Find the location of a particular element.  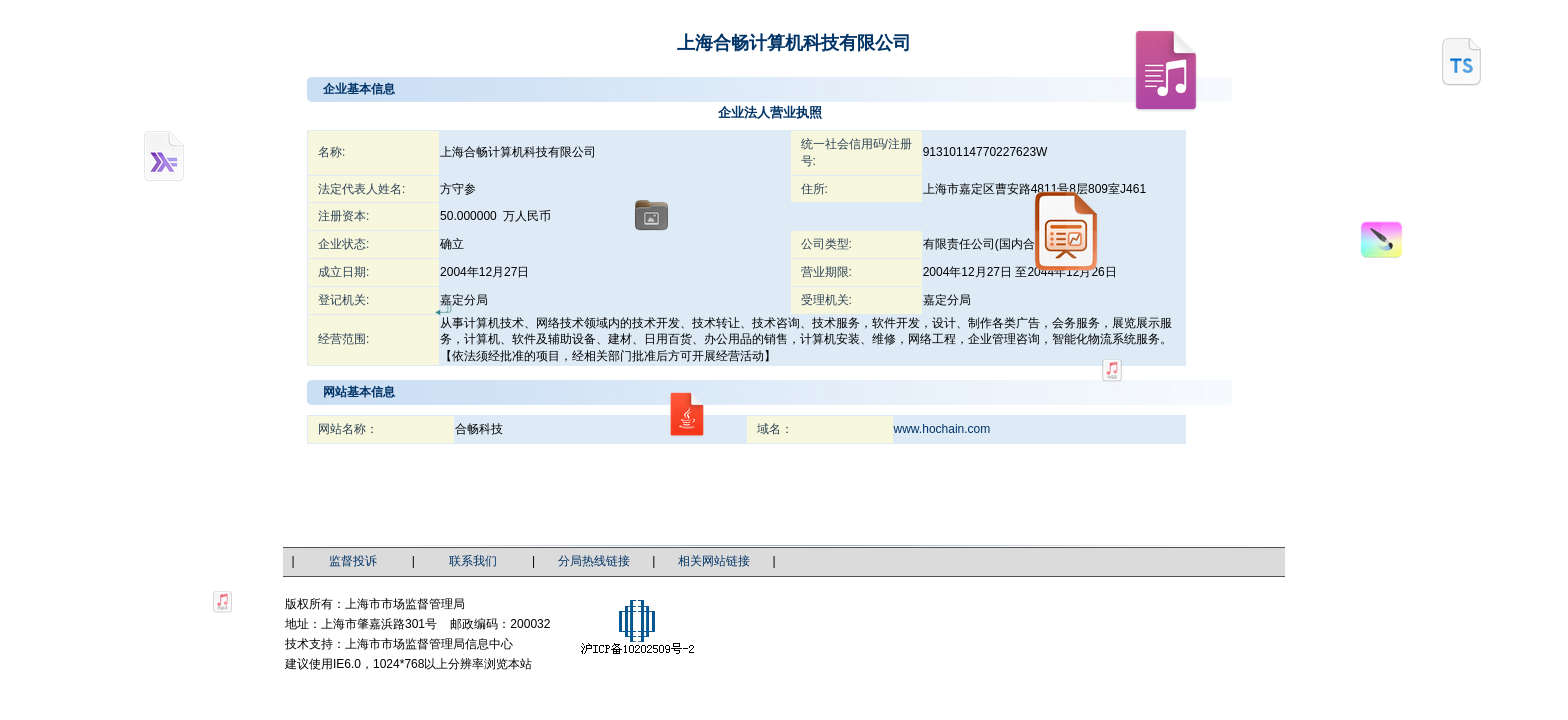

open a Krita project file is located at coordinates (1381, 238).